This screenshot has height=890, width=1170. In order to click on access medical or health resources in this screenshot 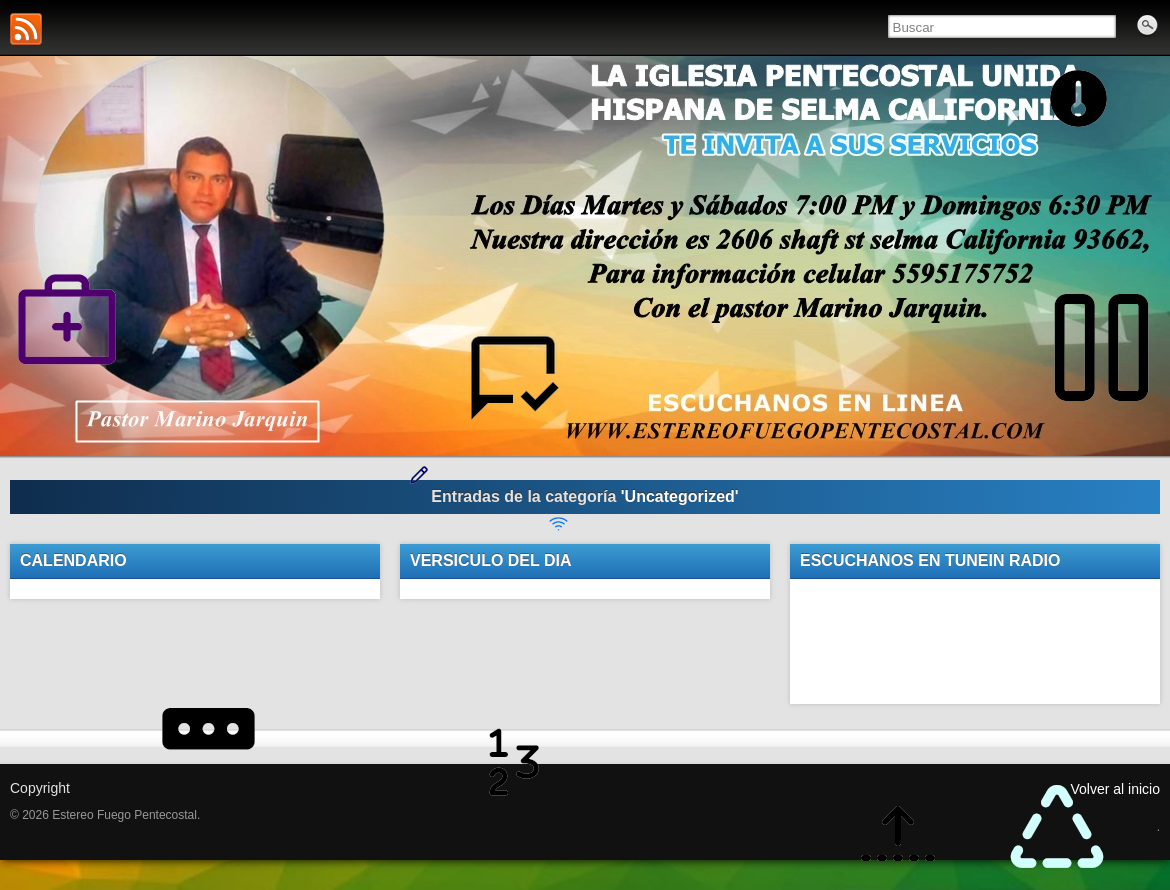, I will do `click(67, 323)`.